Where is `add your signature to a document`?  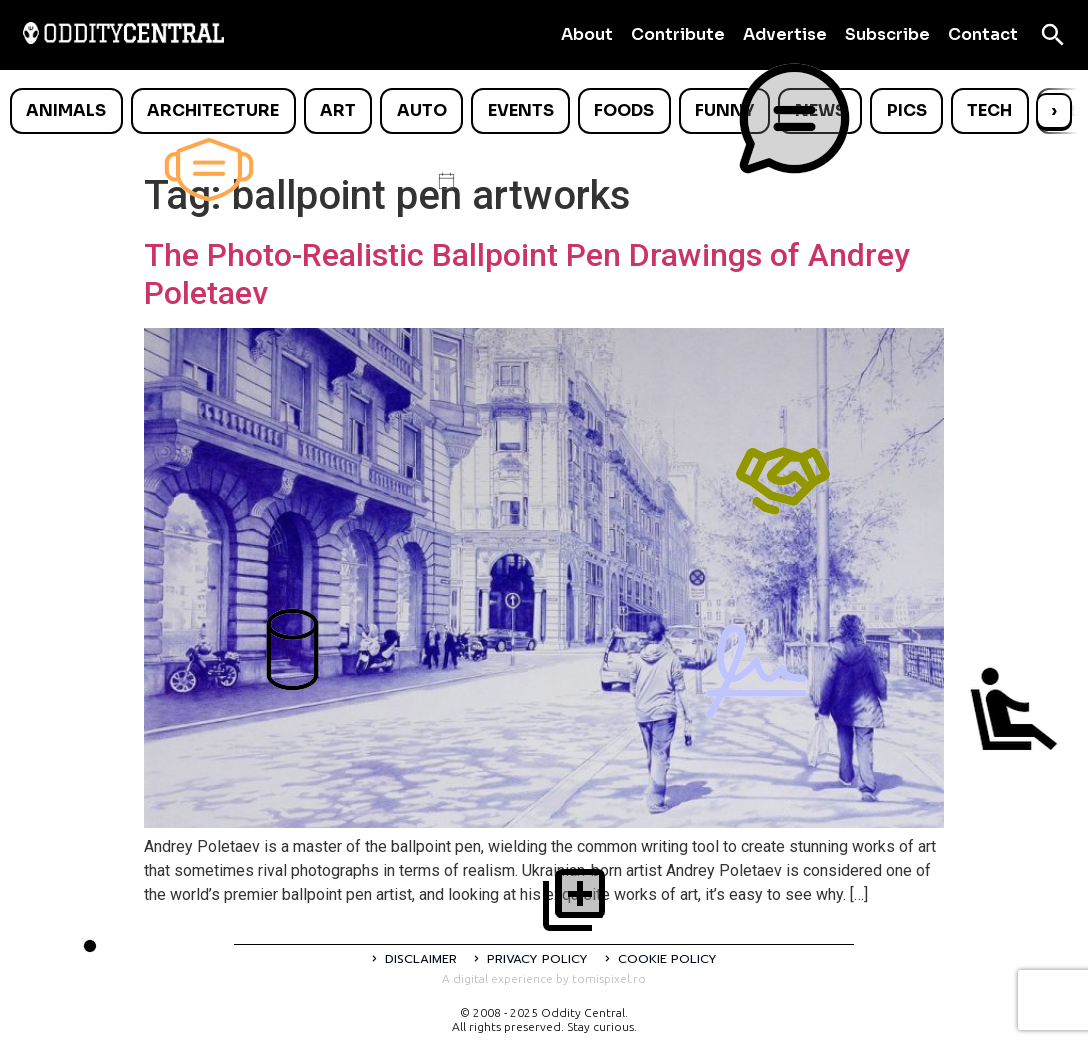 add your signature to a document is located at coordinates (756, 671).